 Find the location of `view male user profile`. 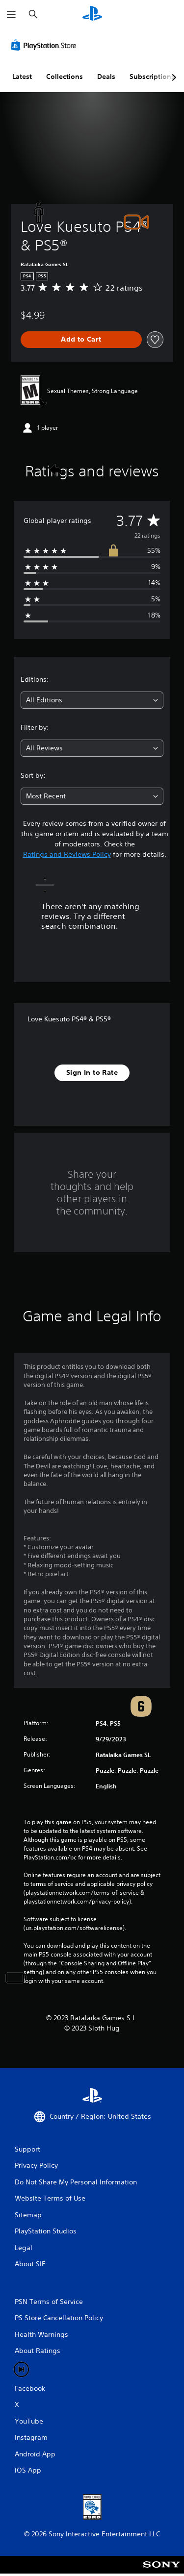

view male user profile is located at coordinates (39, 213).